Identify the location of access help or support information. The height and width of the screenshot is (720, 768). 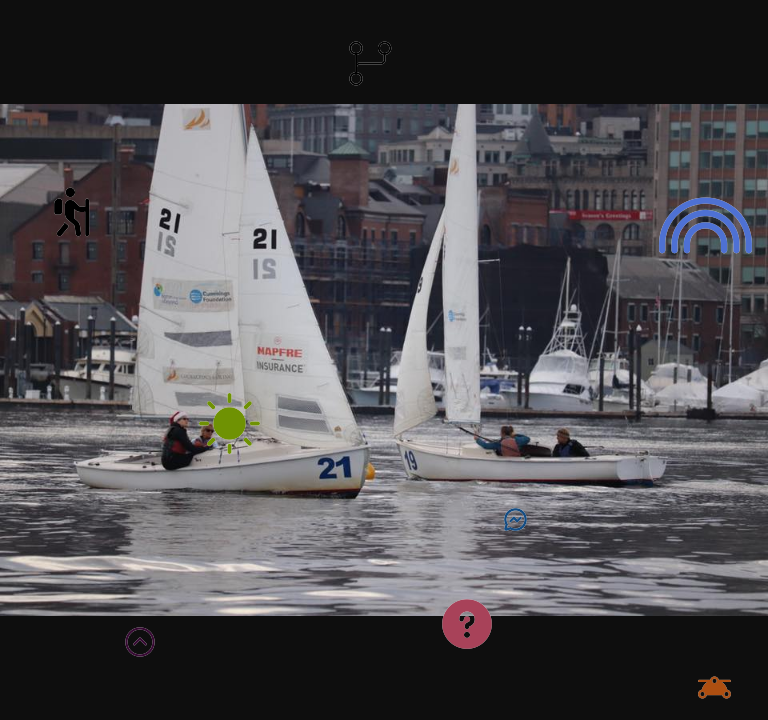
(467, 624).